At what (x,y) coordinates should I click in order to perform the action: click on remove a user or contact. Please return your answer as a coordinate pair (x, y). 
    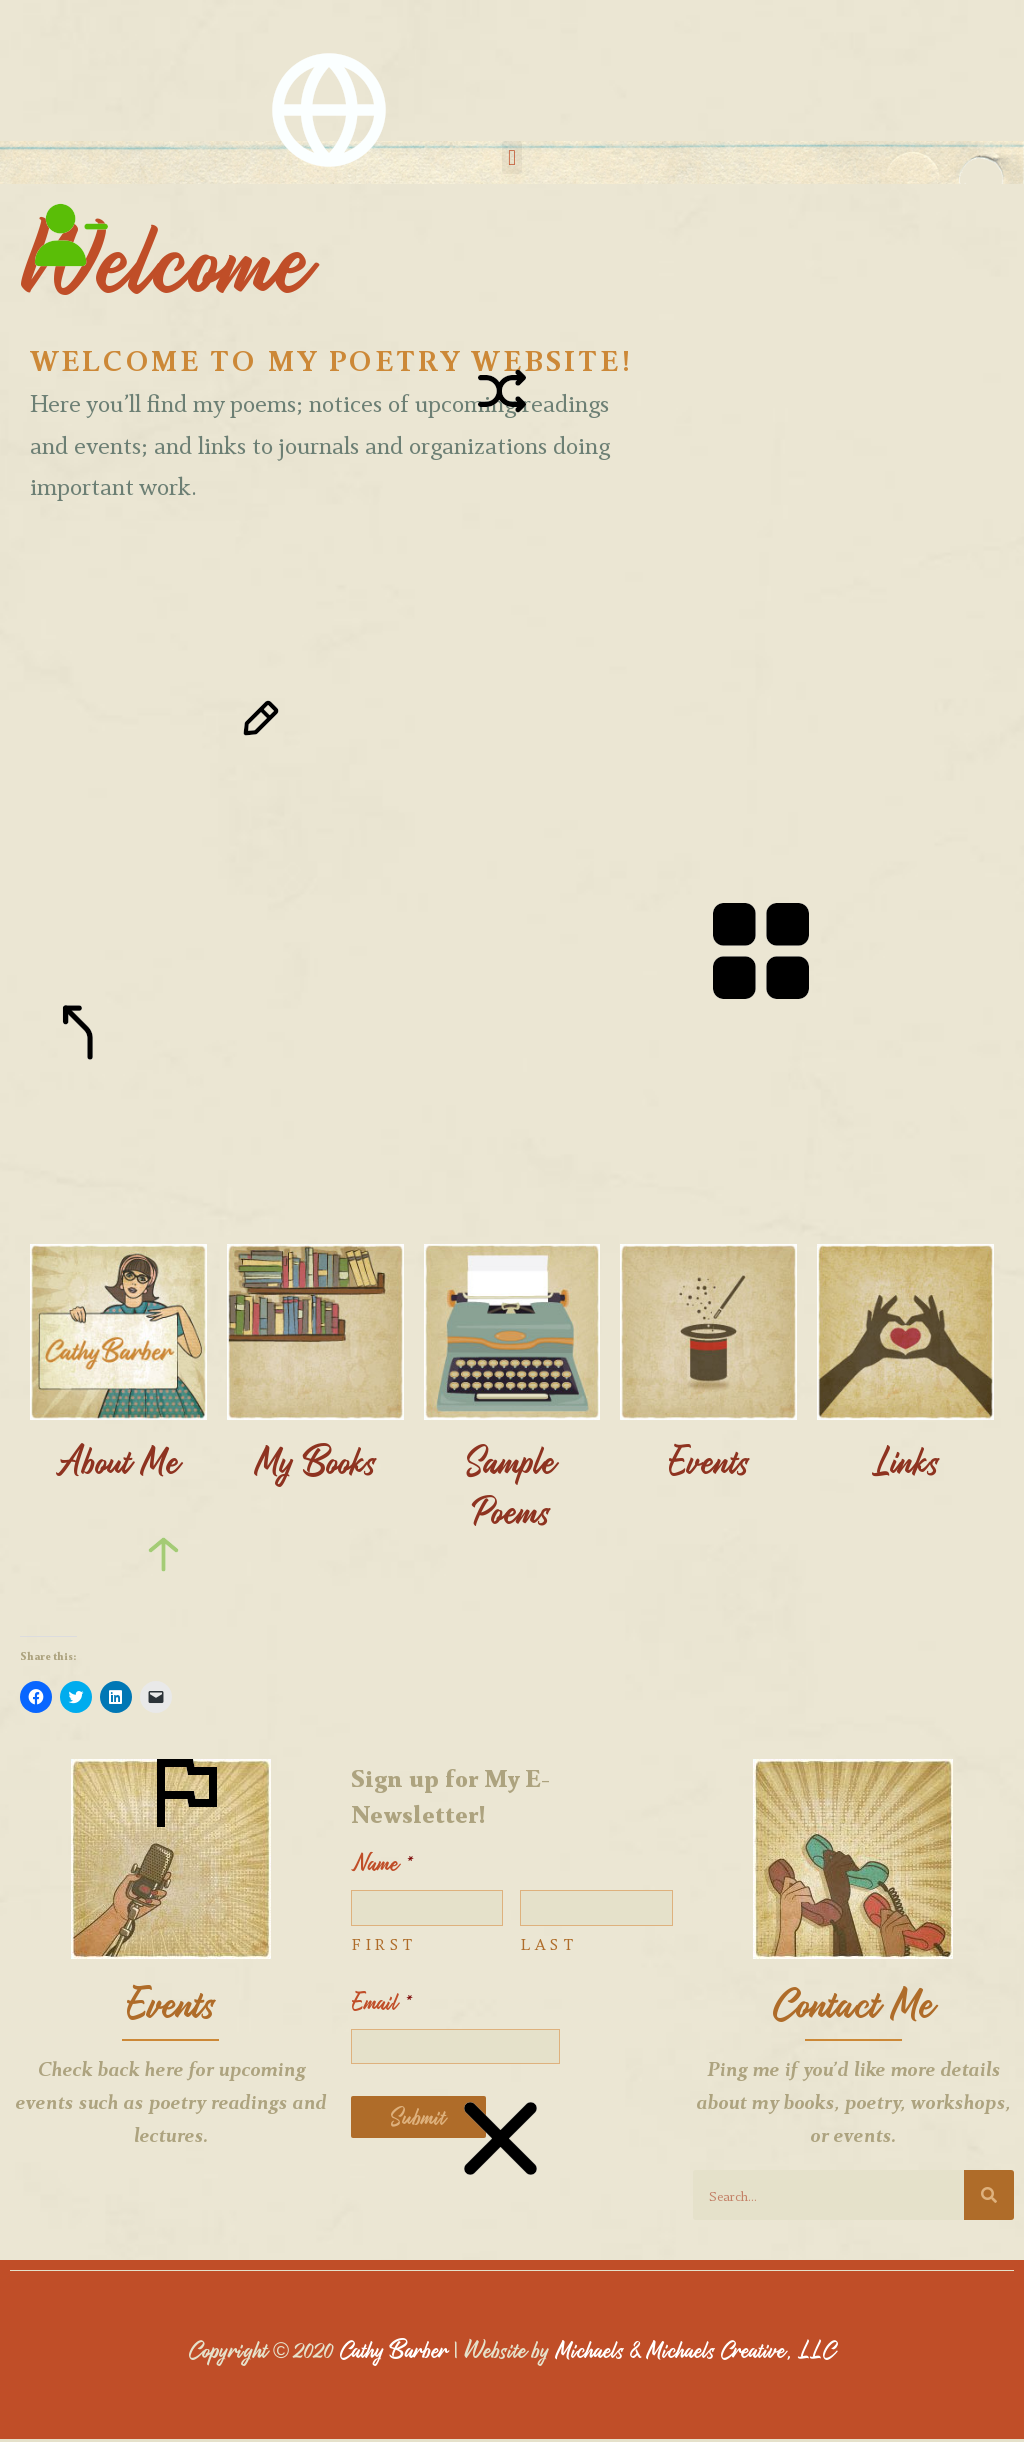
    Looking at the image, I should click on (68, 234).